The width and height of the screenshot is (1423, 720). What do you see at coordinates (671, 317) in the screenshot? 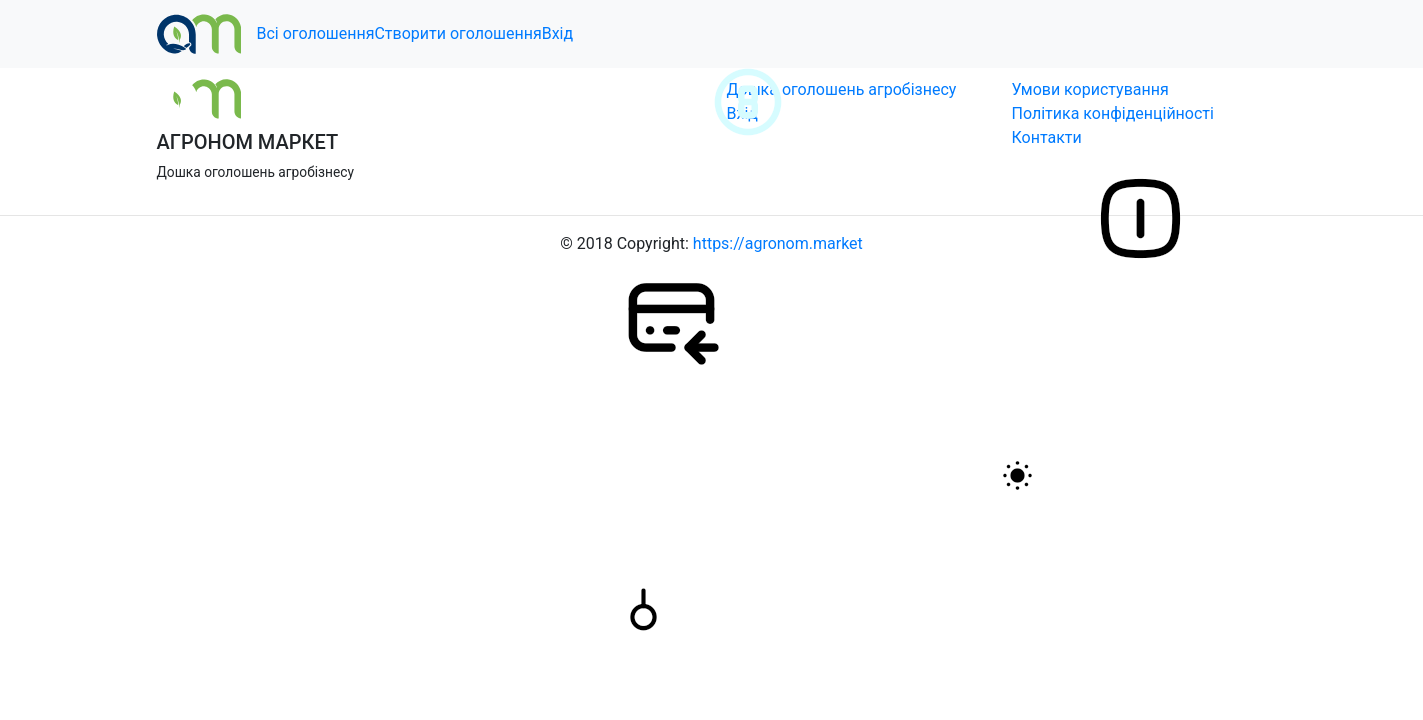
I see `request a refund to your card` at bounding box center [671, 317].